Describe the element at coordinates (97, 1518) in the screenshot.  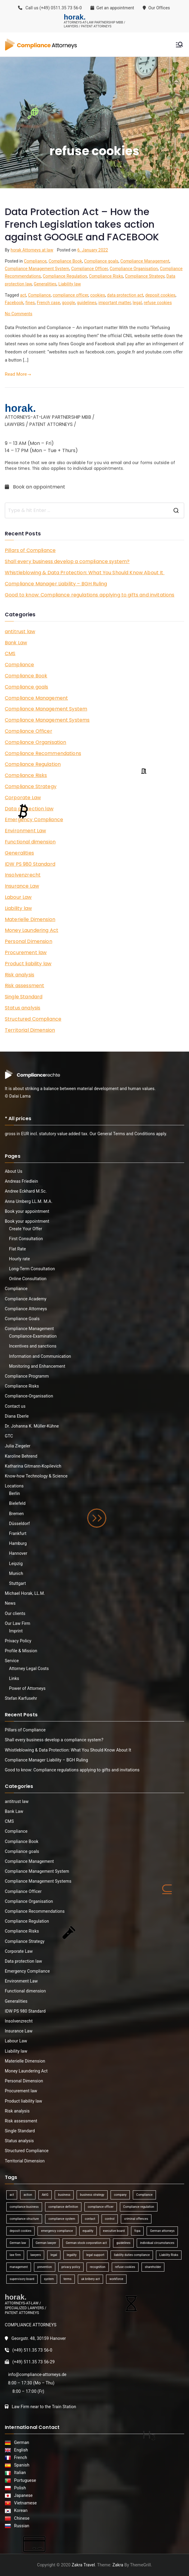
I see `skip forward or advance to end` at that location.